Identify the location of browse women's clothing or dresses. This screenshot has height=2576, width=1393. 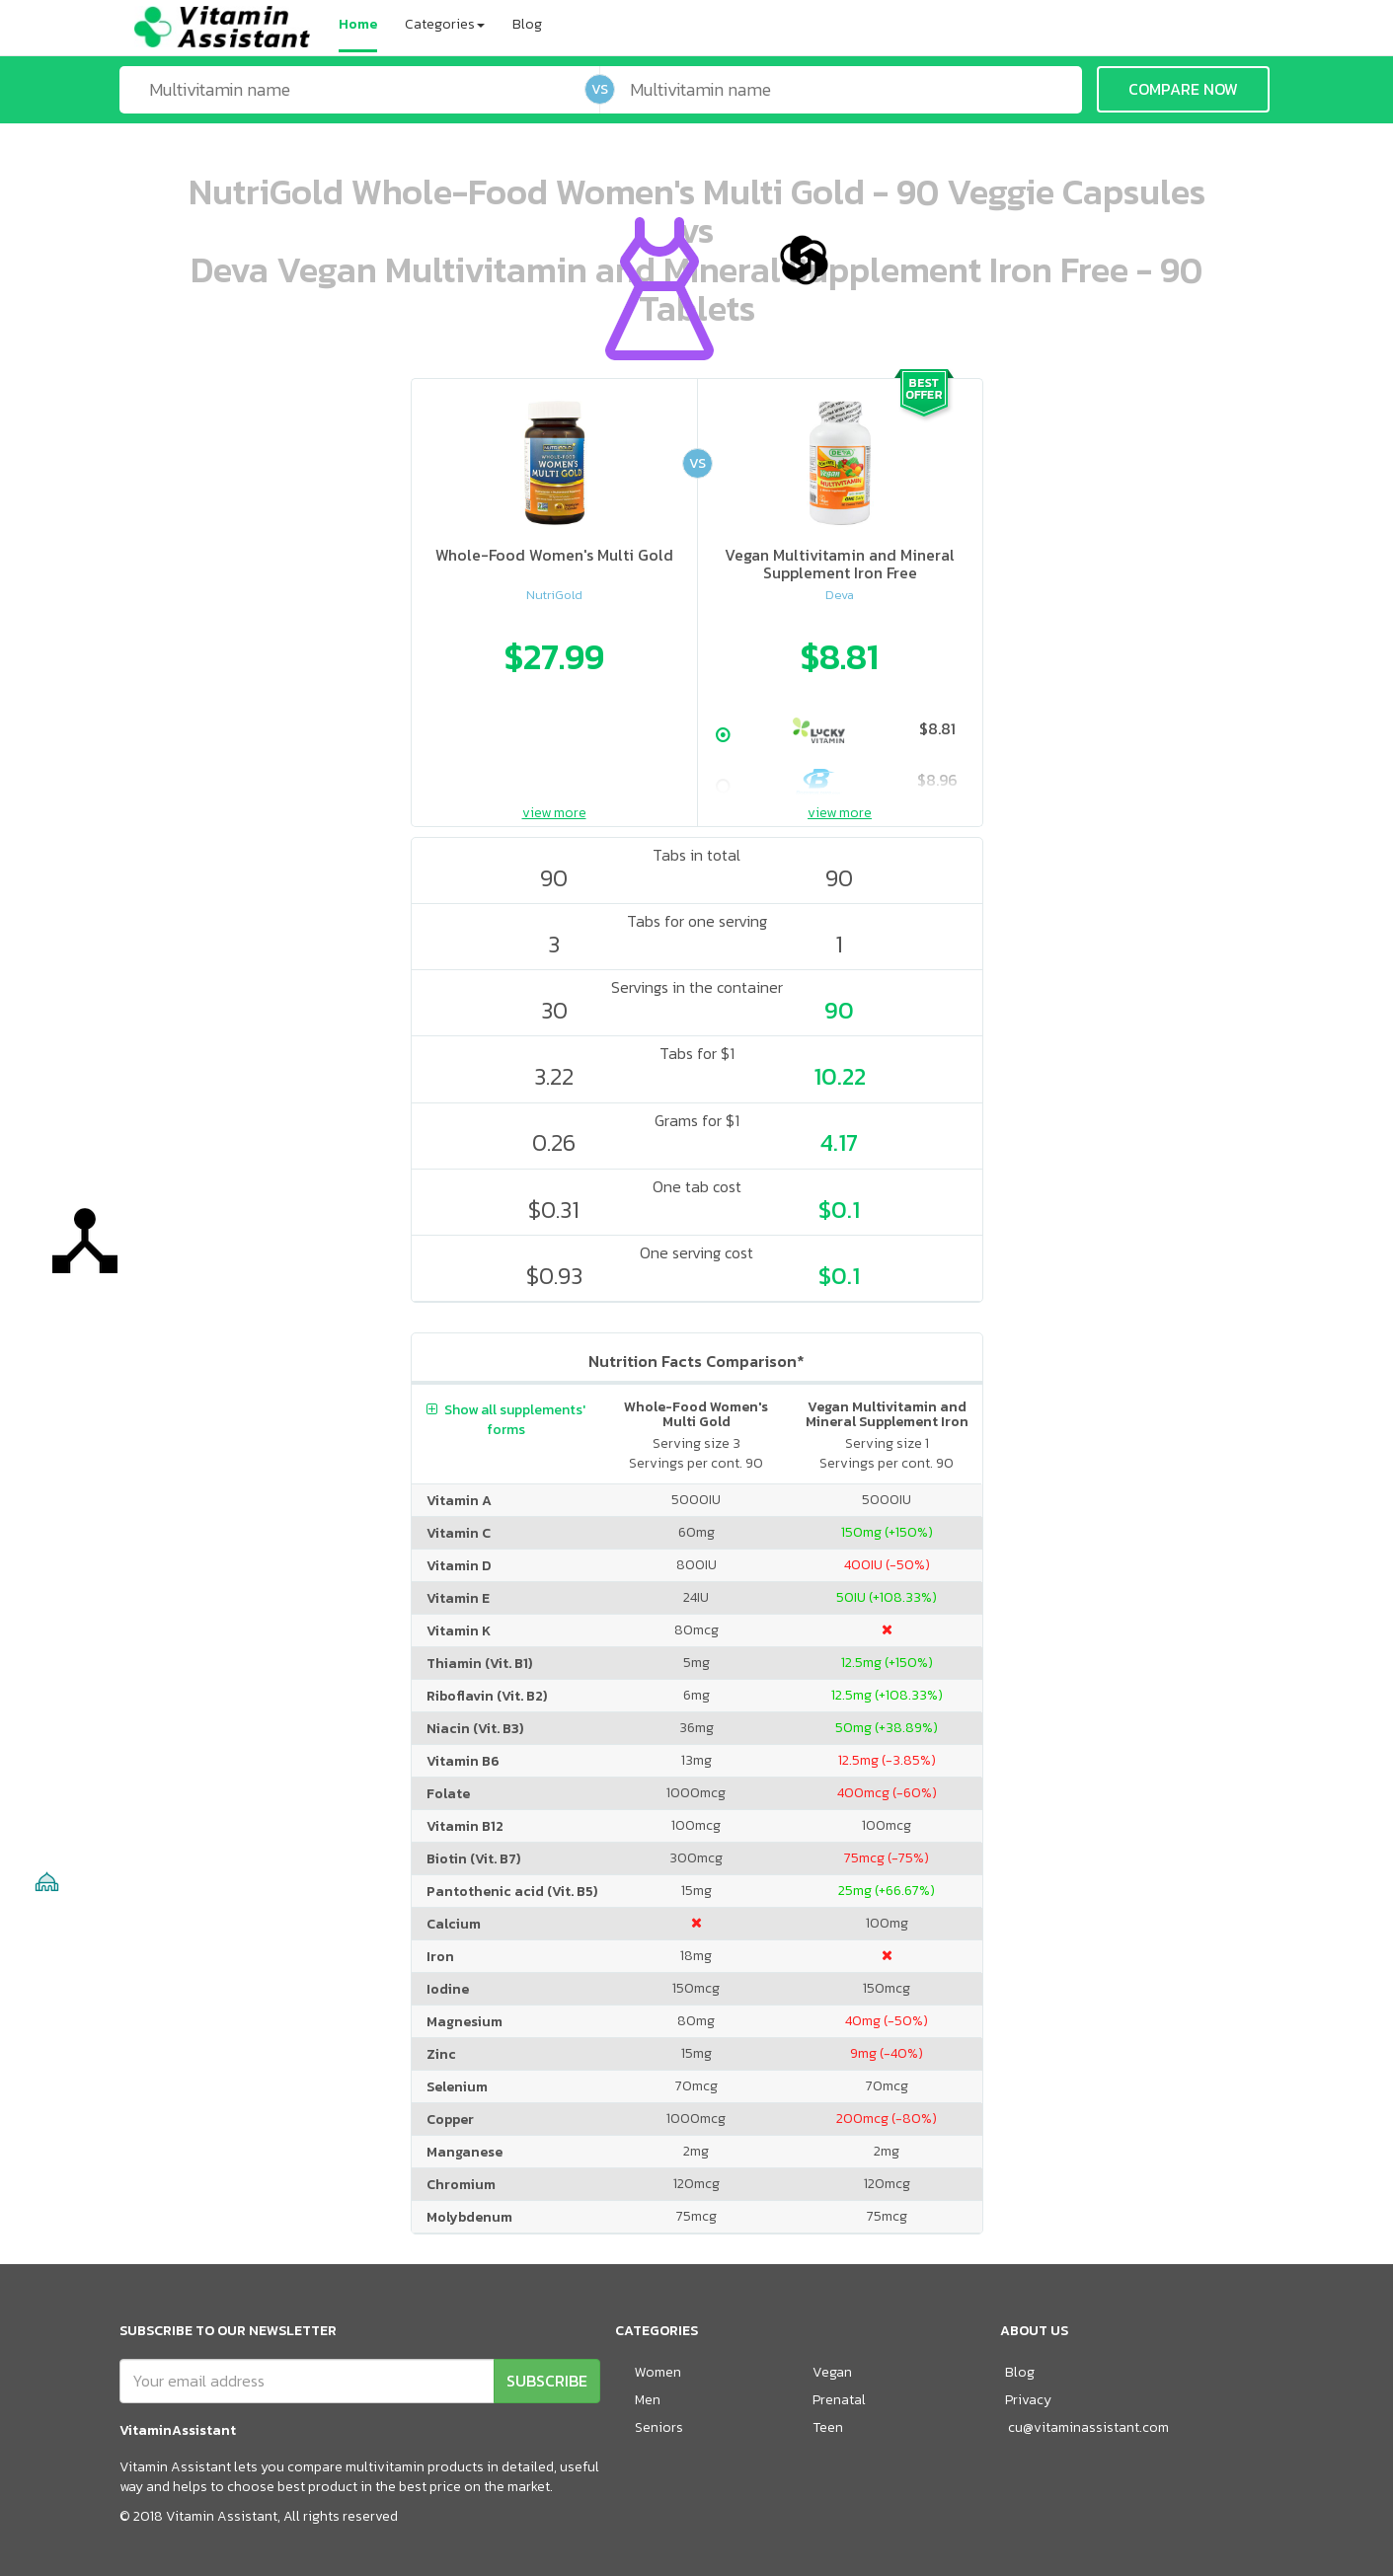
(659, 296).